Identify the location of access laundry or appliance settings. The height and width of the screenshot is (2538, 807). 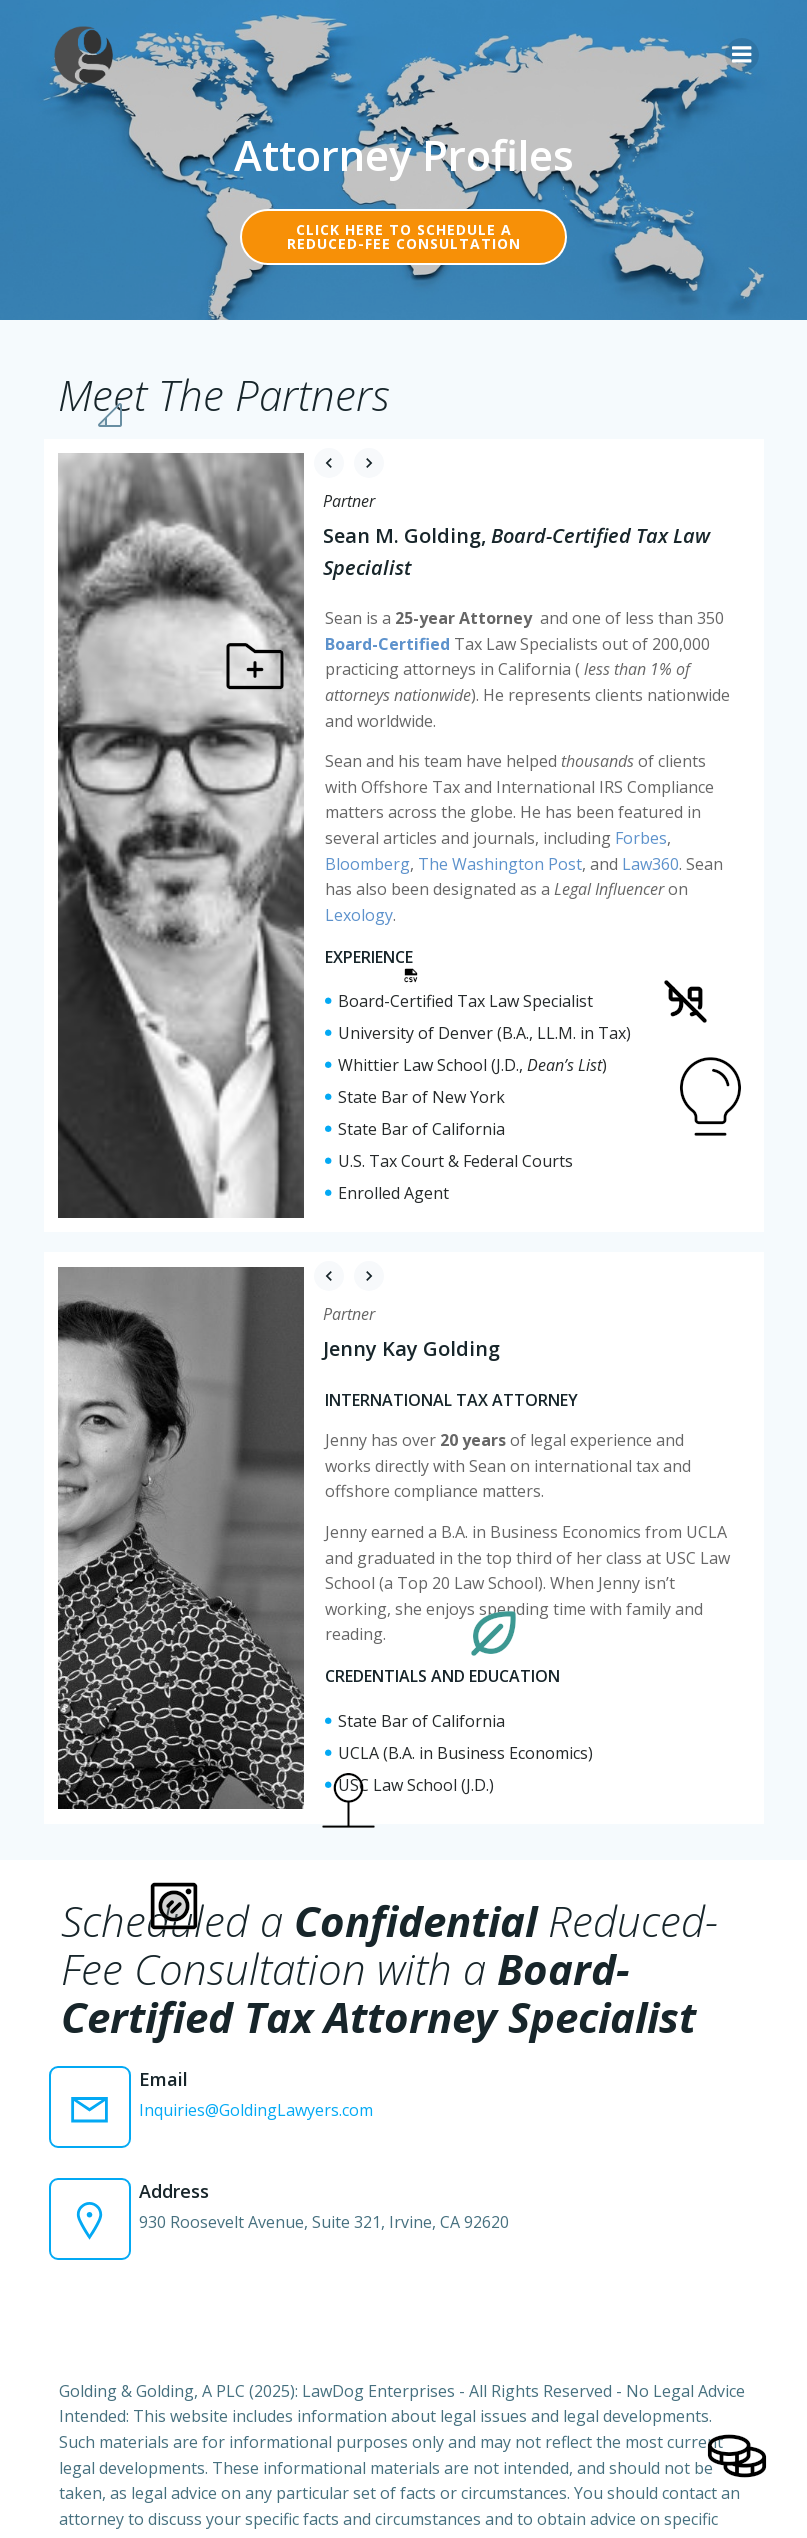
(174, 1906).